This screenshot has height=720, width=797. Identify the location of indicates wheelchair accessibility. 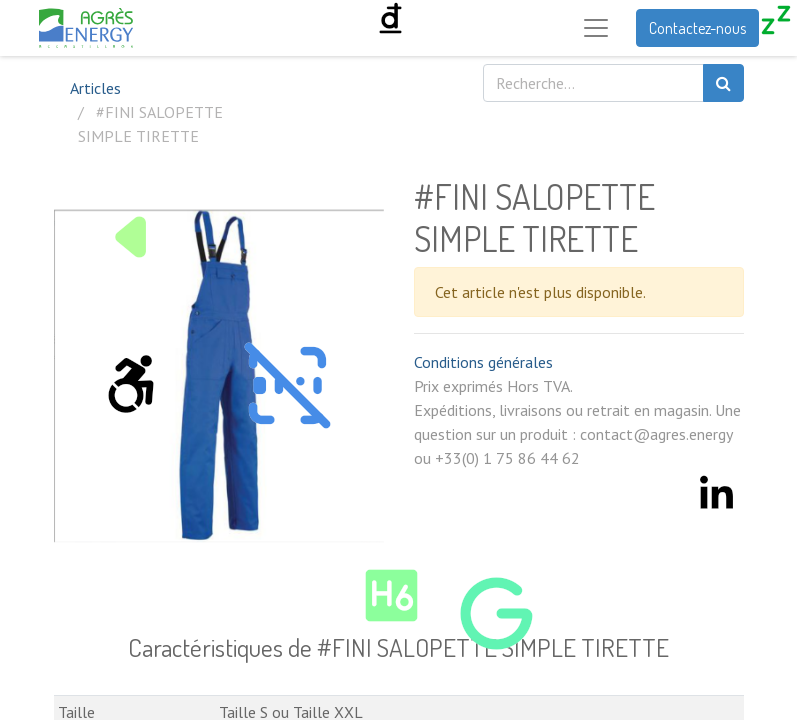
(131, 384).